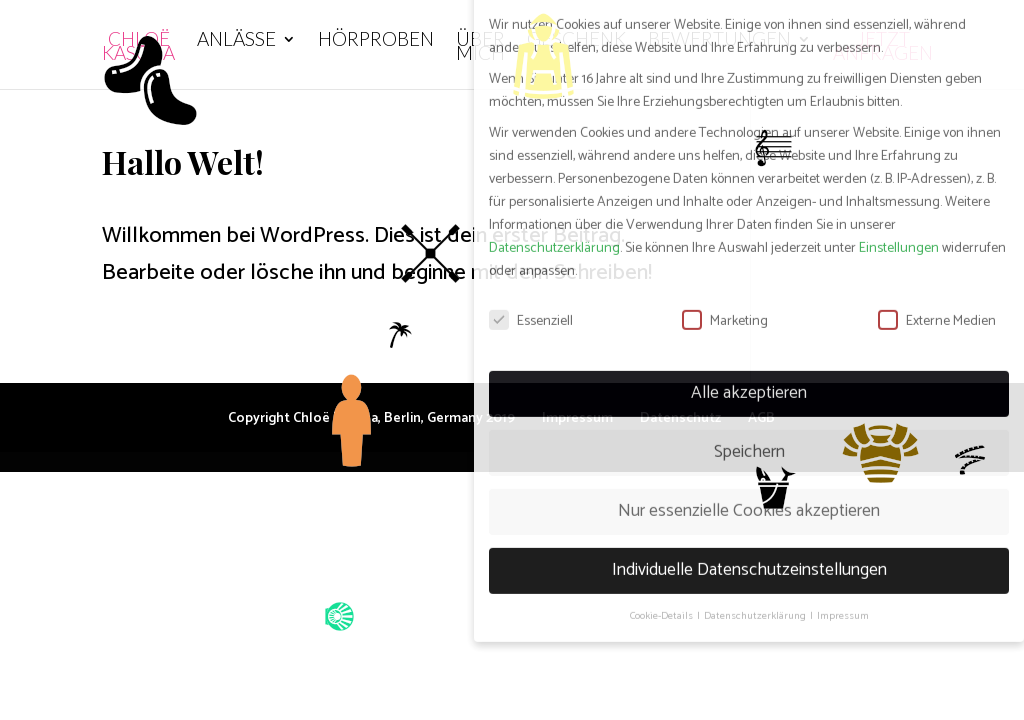  I want to click on view sheet music or musical scores, so click(774, 148).